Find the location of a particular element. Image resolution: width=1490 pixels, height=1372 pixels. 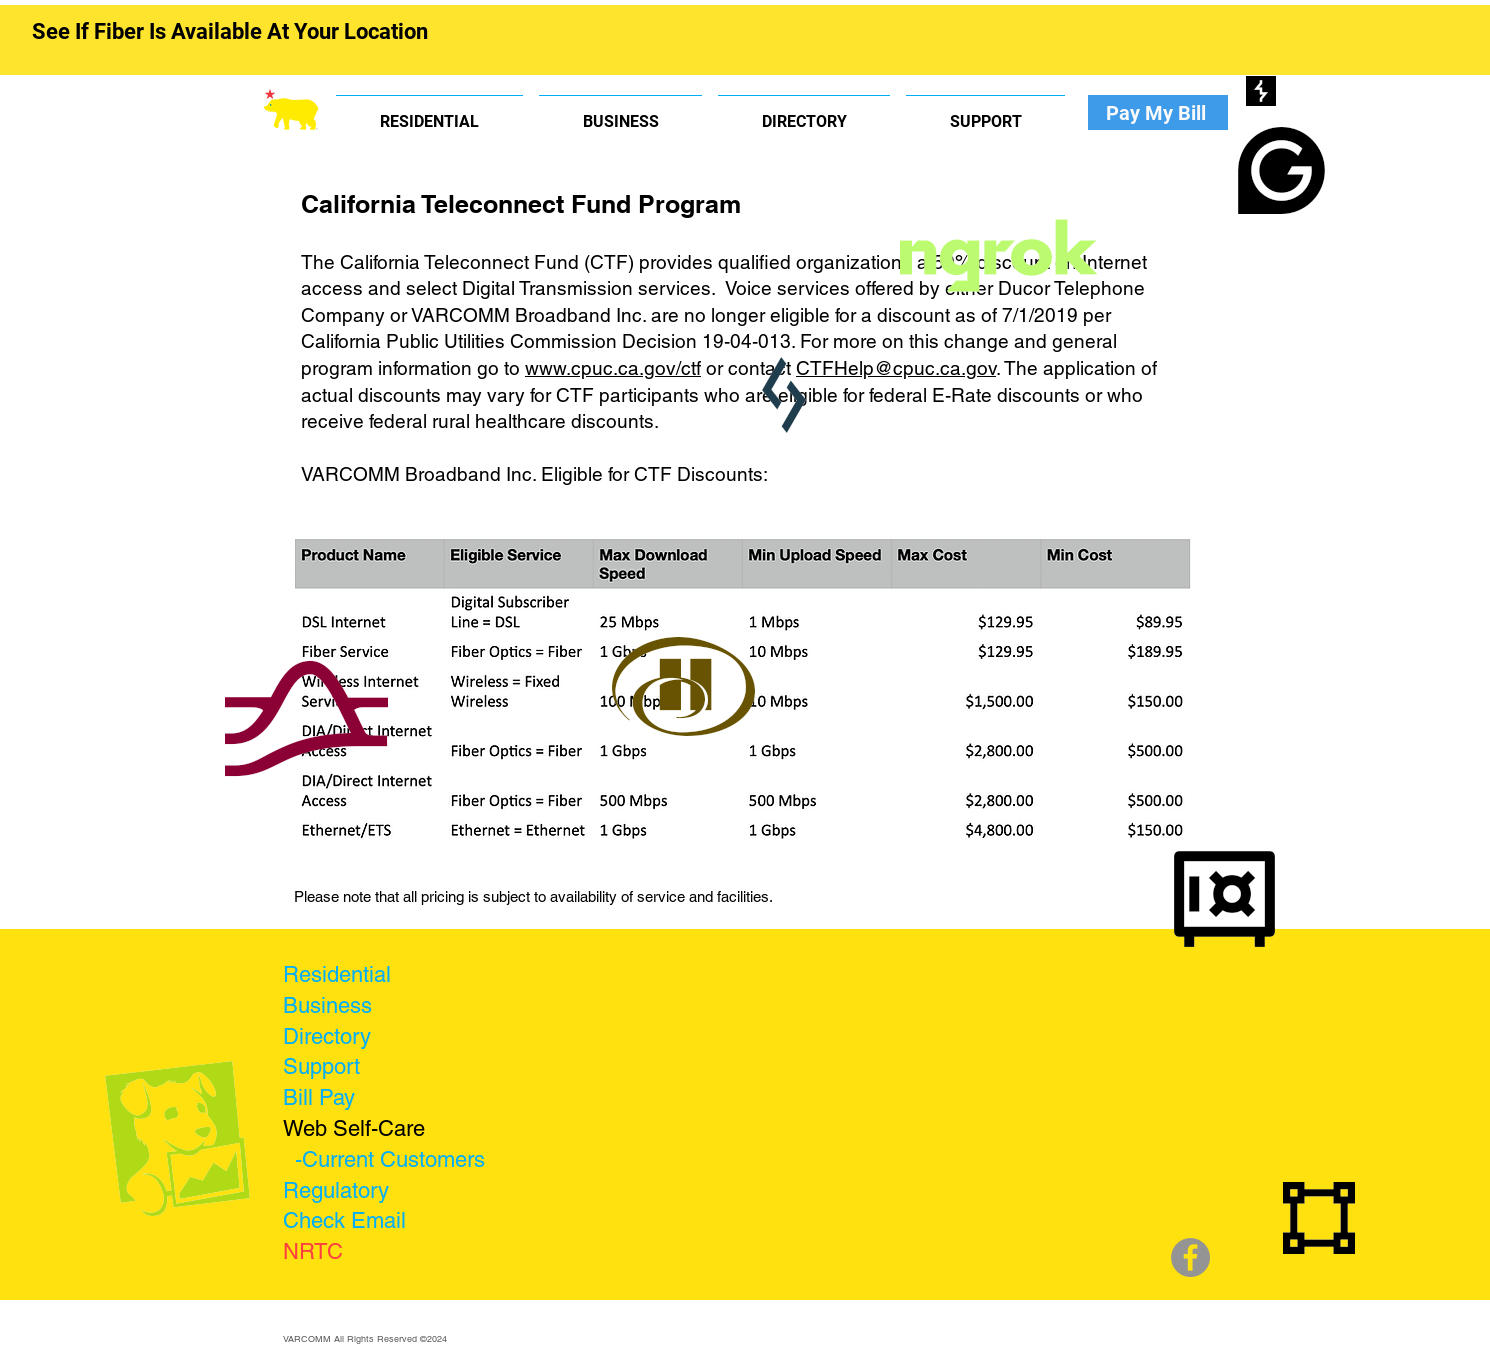

access secure storage or vault features is located at coordinates (1224, 896).